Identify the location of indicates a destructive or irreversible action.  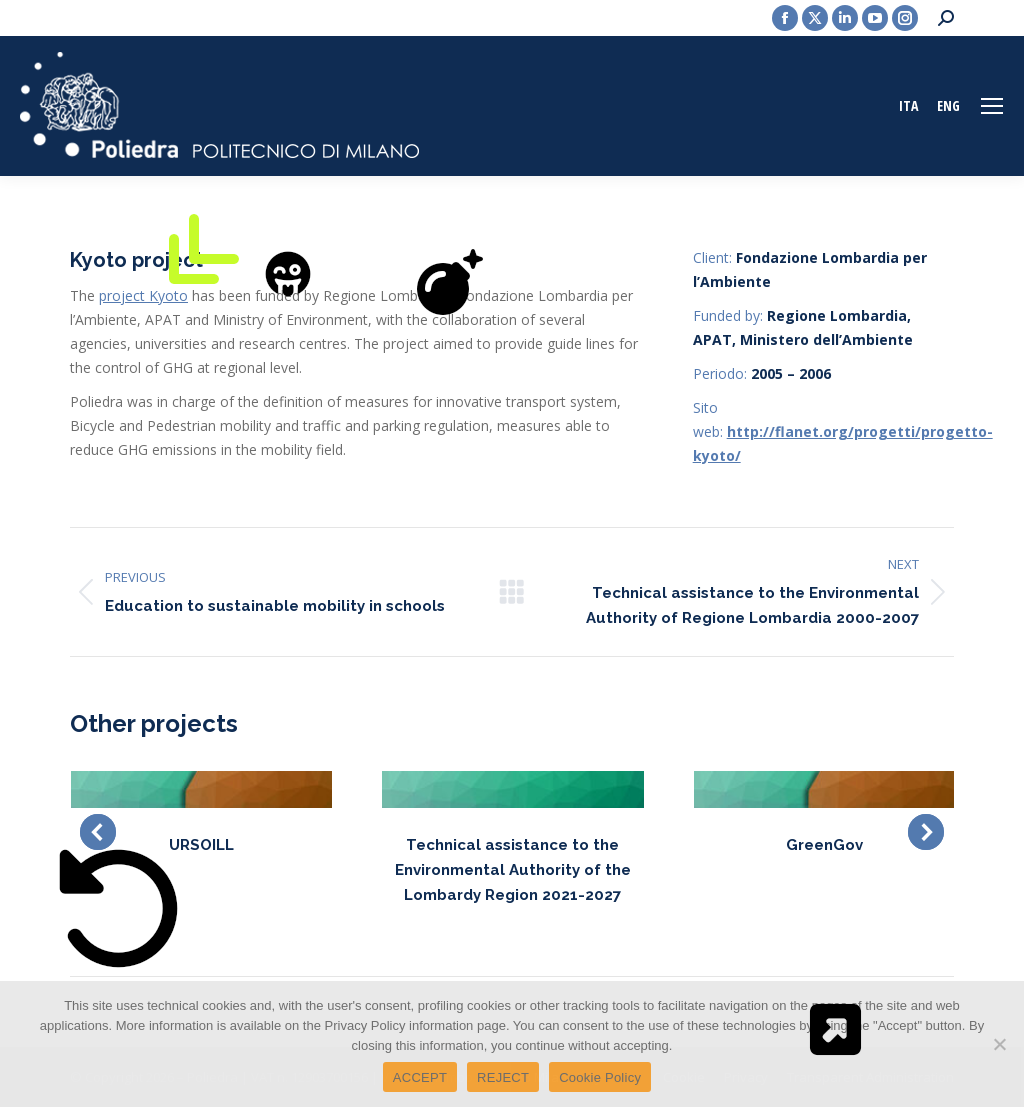
(449, 283).